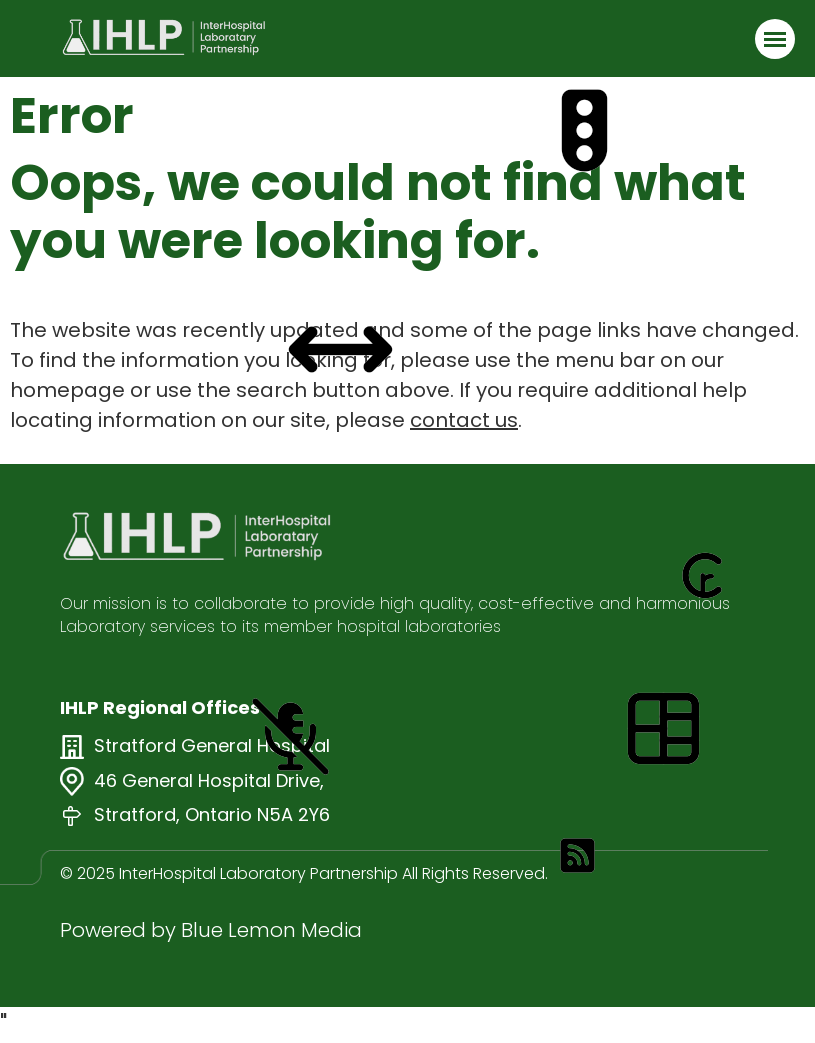  What do you see at coordinates (290, 736) in the screenshot?
I see `mute your microphone` at bounding box center [290, 736].